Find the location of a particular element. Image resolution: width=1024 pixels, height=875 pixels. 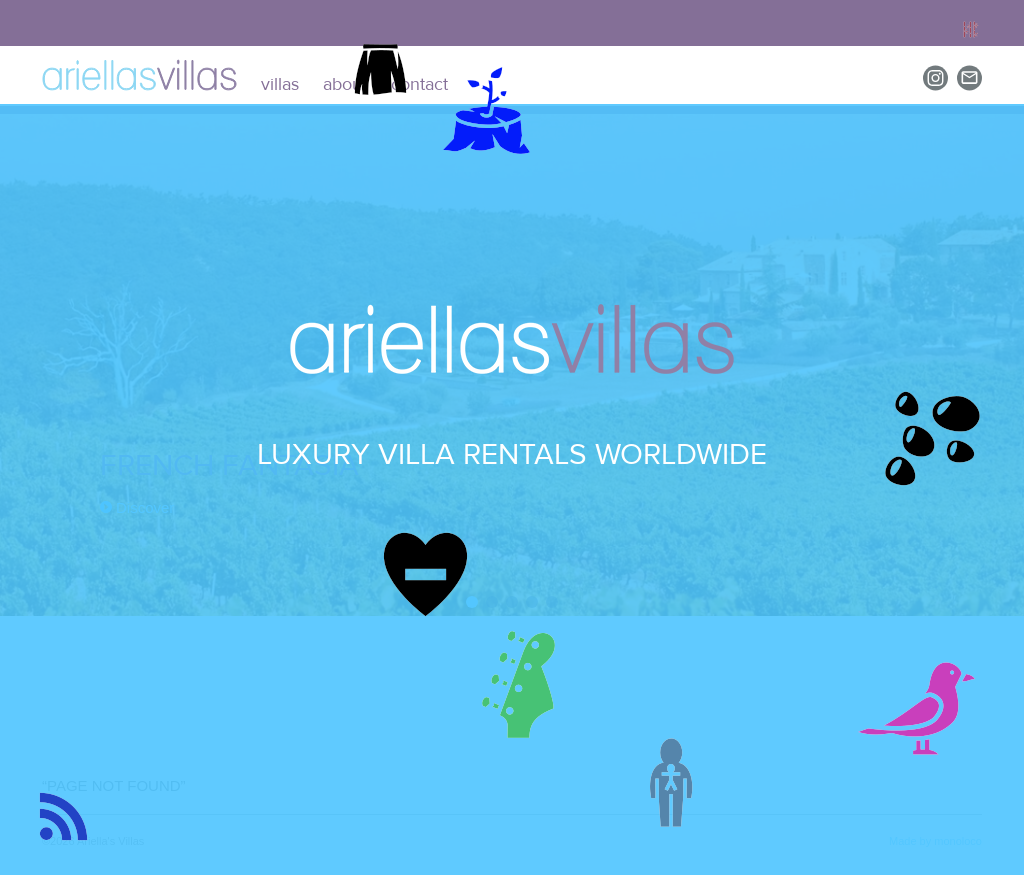

access meditation or mindfulness features is located at coordinates (670, 782).